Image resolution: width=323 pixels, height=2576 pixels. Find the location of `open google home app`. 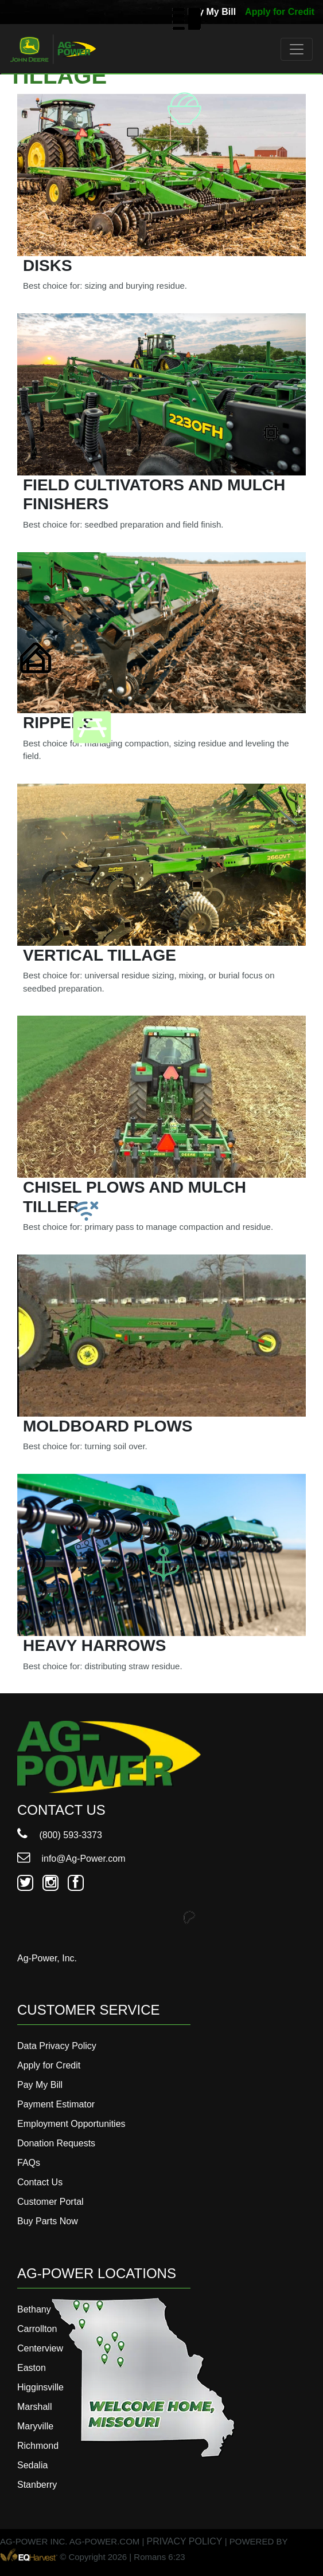

open google home app is located at coordinates (36, 658).